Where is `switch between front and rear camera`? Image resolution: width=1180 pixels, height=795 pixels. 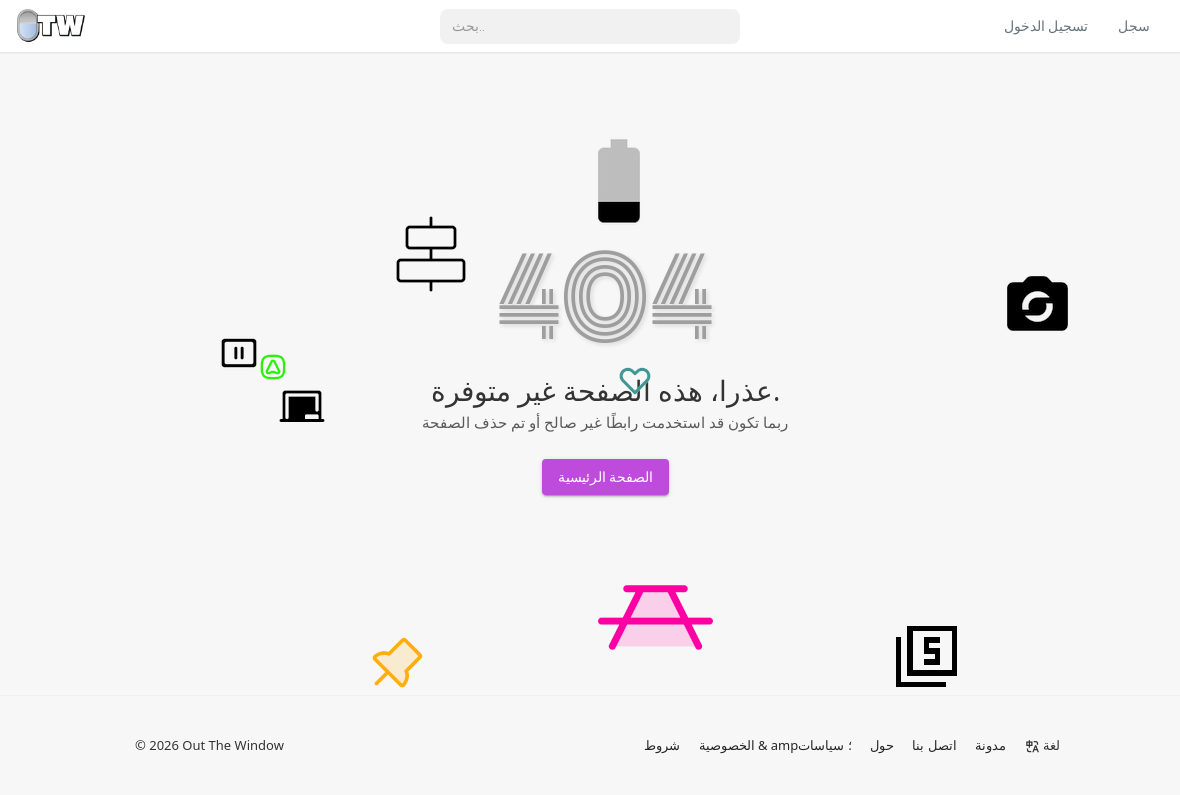
switch between front and rear camera is located at coordinates (1037, 306).